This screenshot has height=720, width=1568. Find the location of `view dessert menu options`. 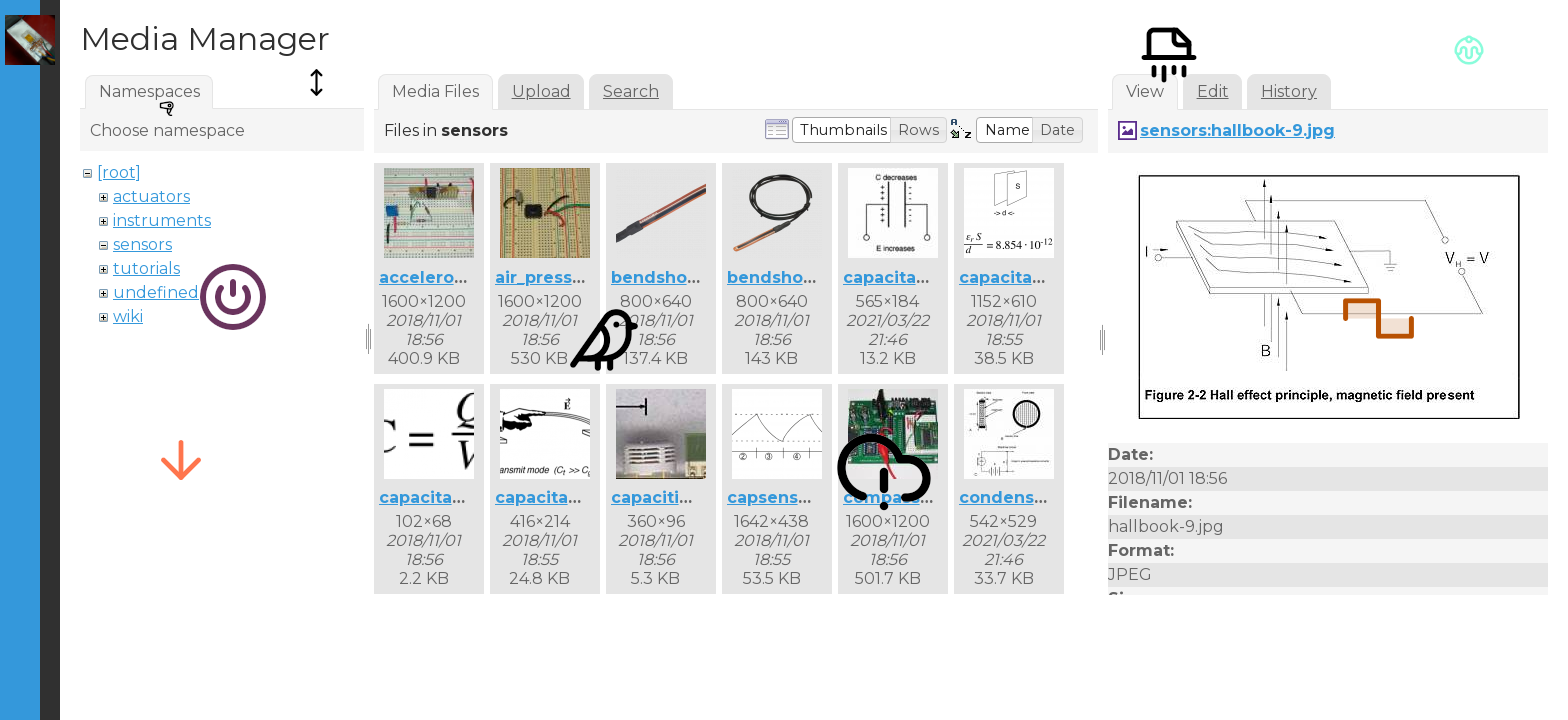

view dessert menu options is located at coordinates (1469, 50).